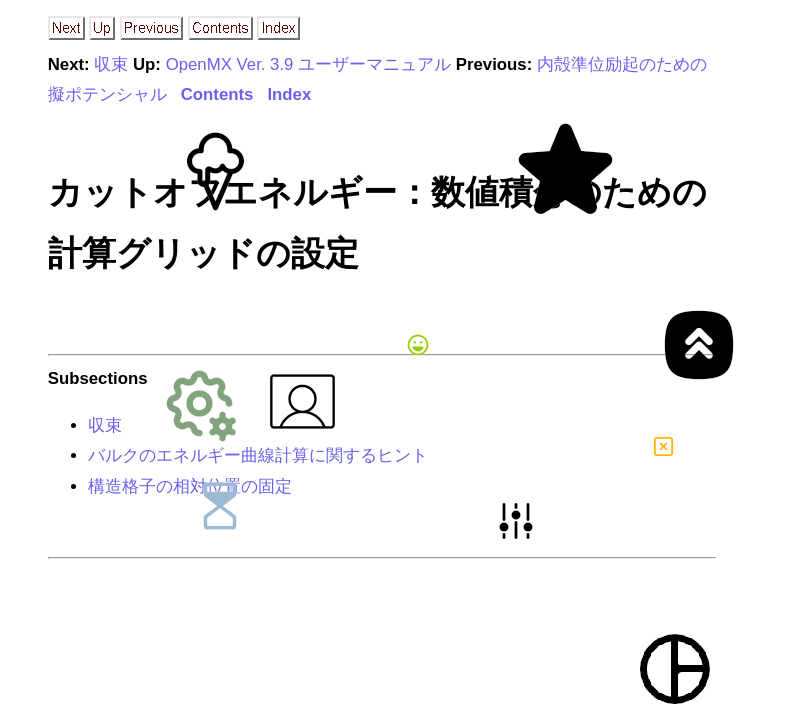  I want to click on react with laughter to a message or post, so click(418, 345).